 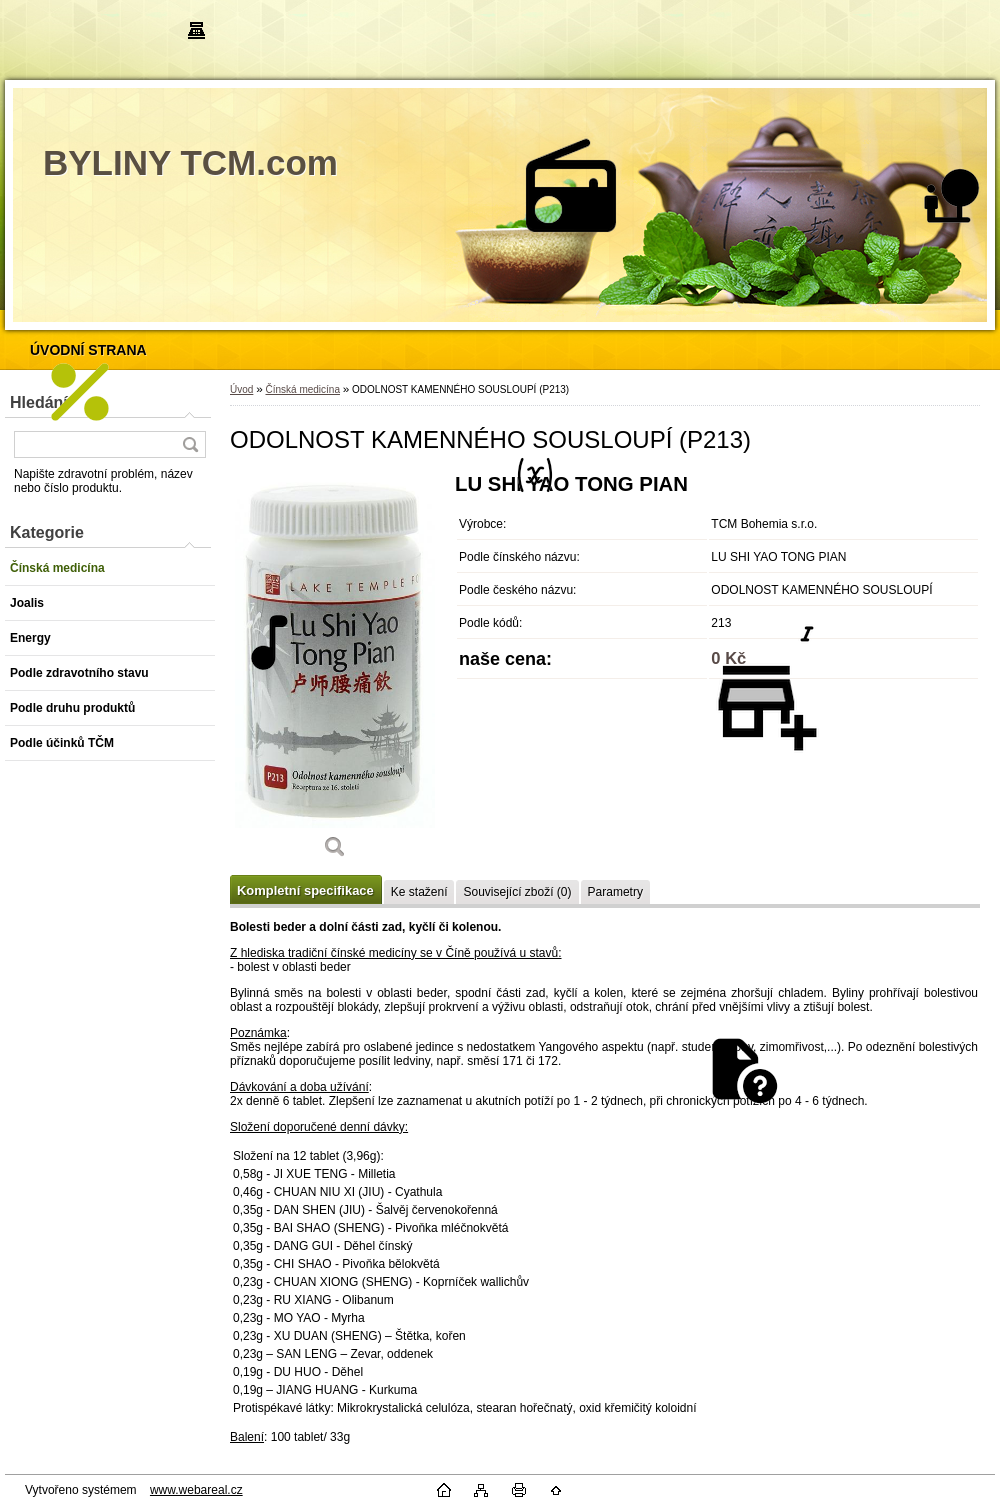 What do you see at coordinates (196, 30) in the screenshot?
I see `access point of sale terminal` at bounding box center [196, 30].